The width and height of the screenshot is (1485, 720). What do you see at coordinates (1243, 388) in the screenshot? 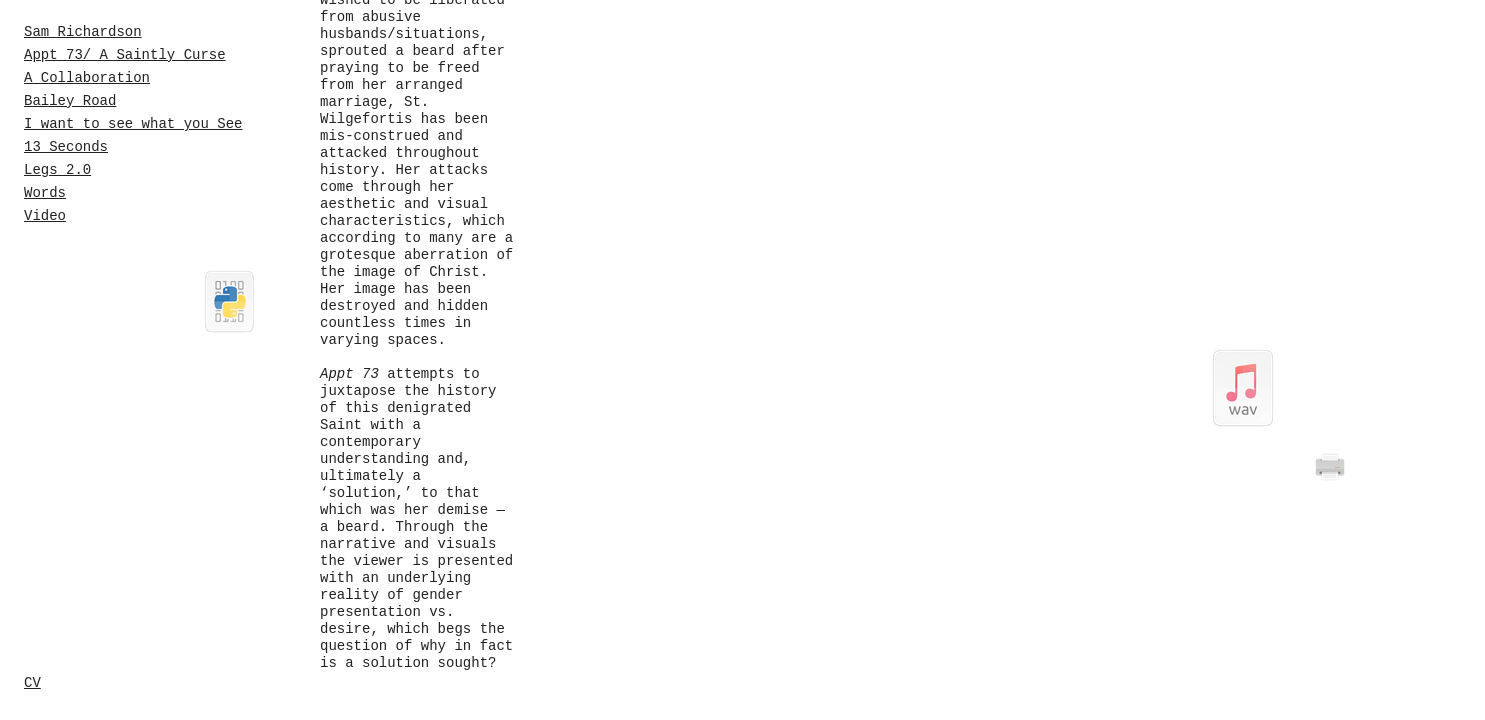
I see `a wav audio file` at bounding box center [1243, 388].